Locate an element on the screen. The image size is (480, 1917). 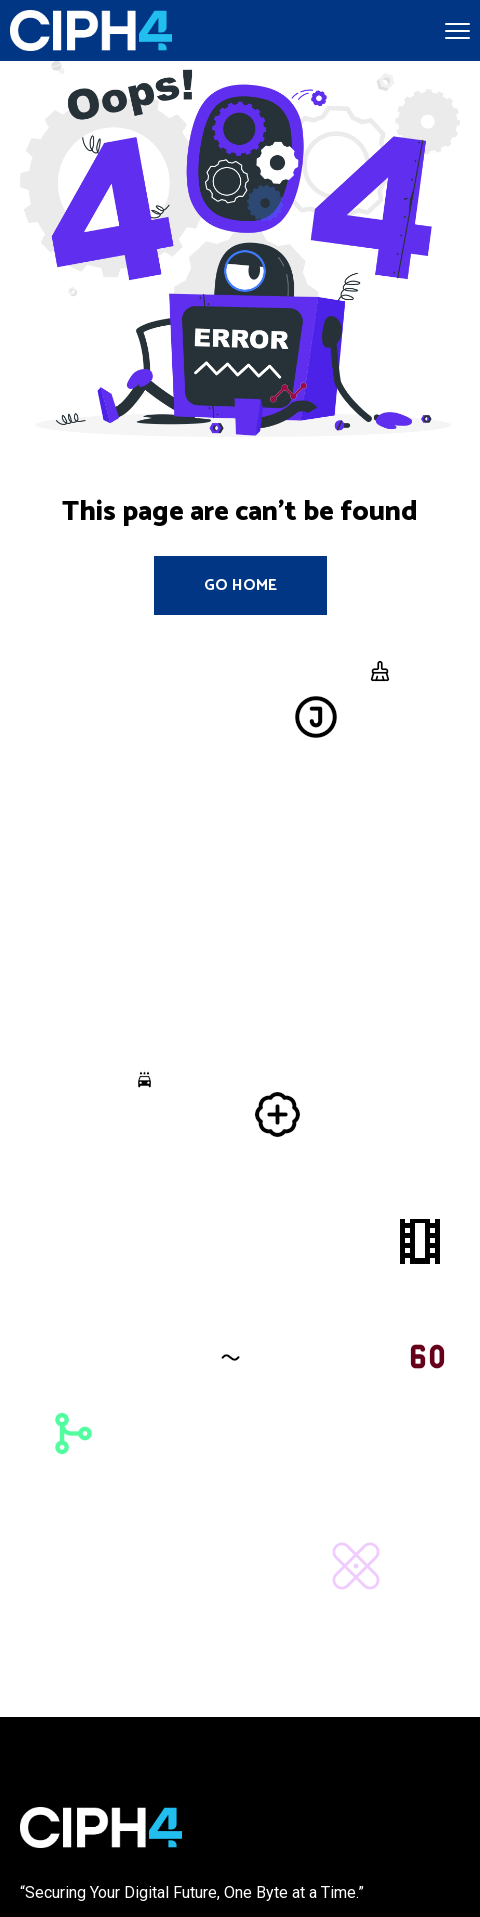
access movies or video content is located at coordinates (420, 1241).